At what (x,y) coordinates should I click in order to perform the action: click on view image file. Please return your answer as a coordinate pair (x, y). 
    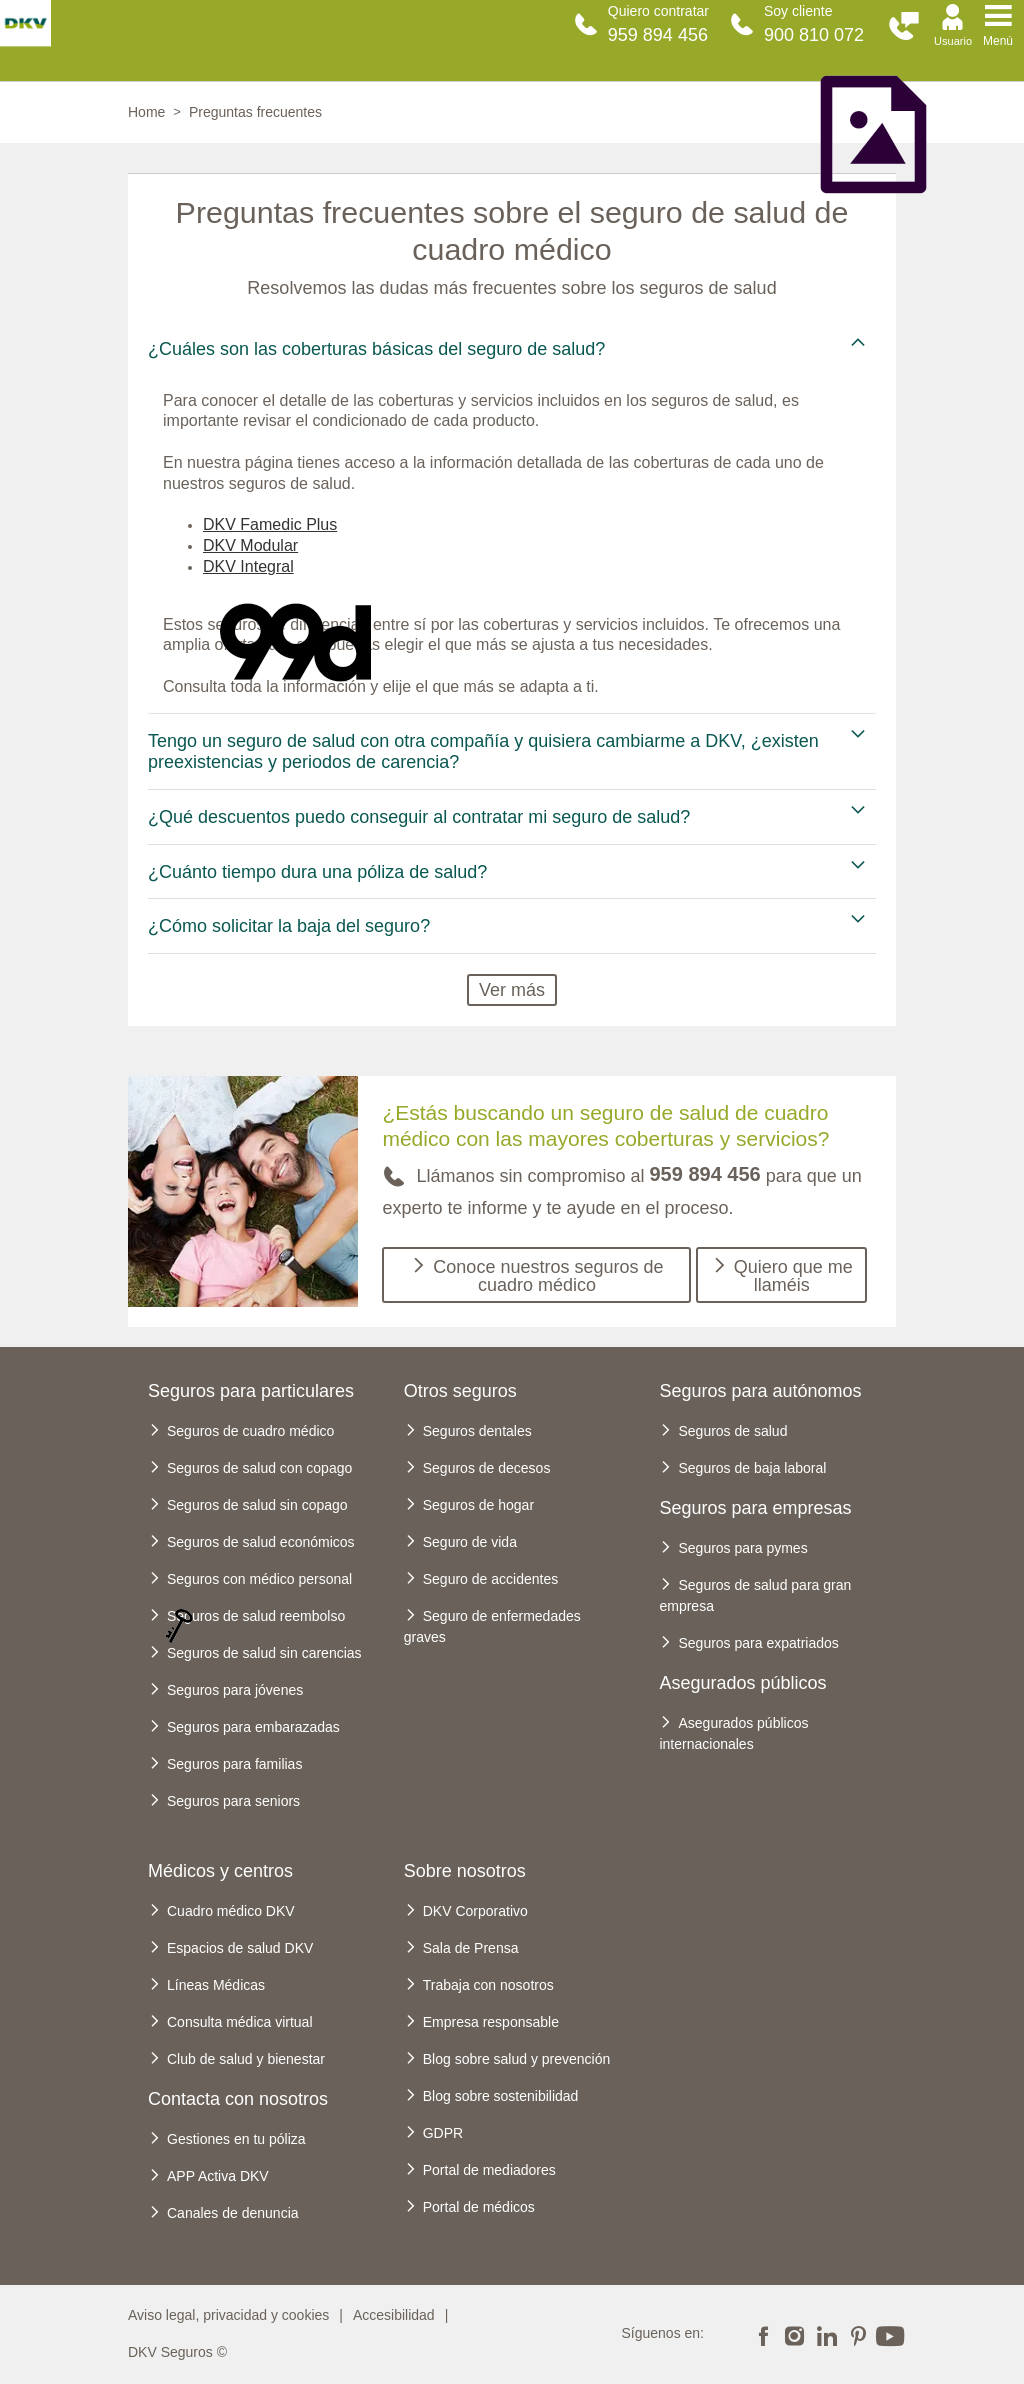
    Looking at the image, I should click on (873, 134).